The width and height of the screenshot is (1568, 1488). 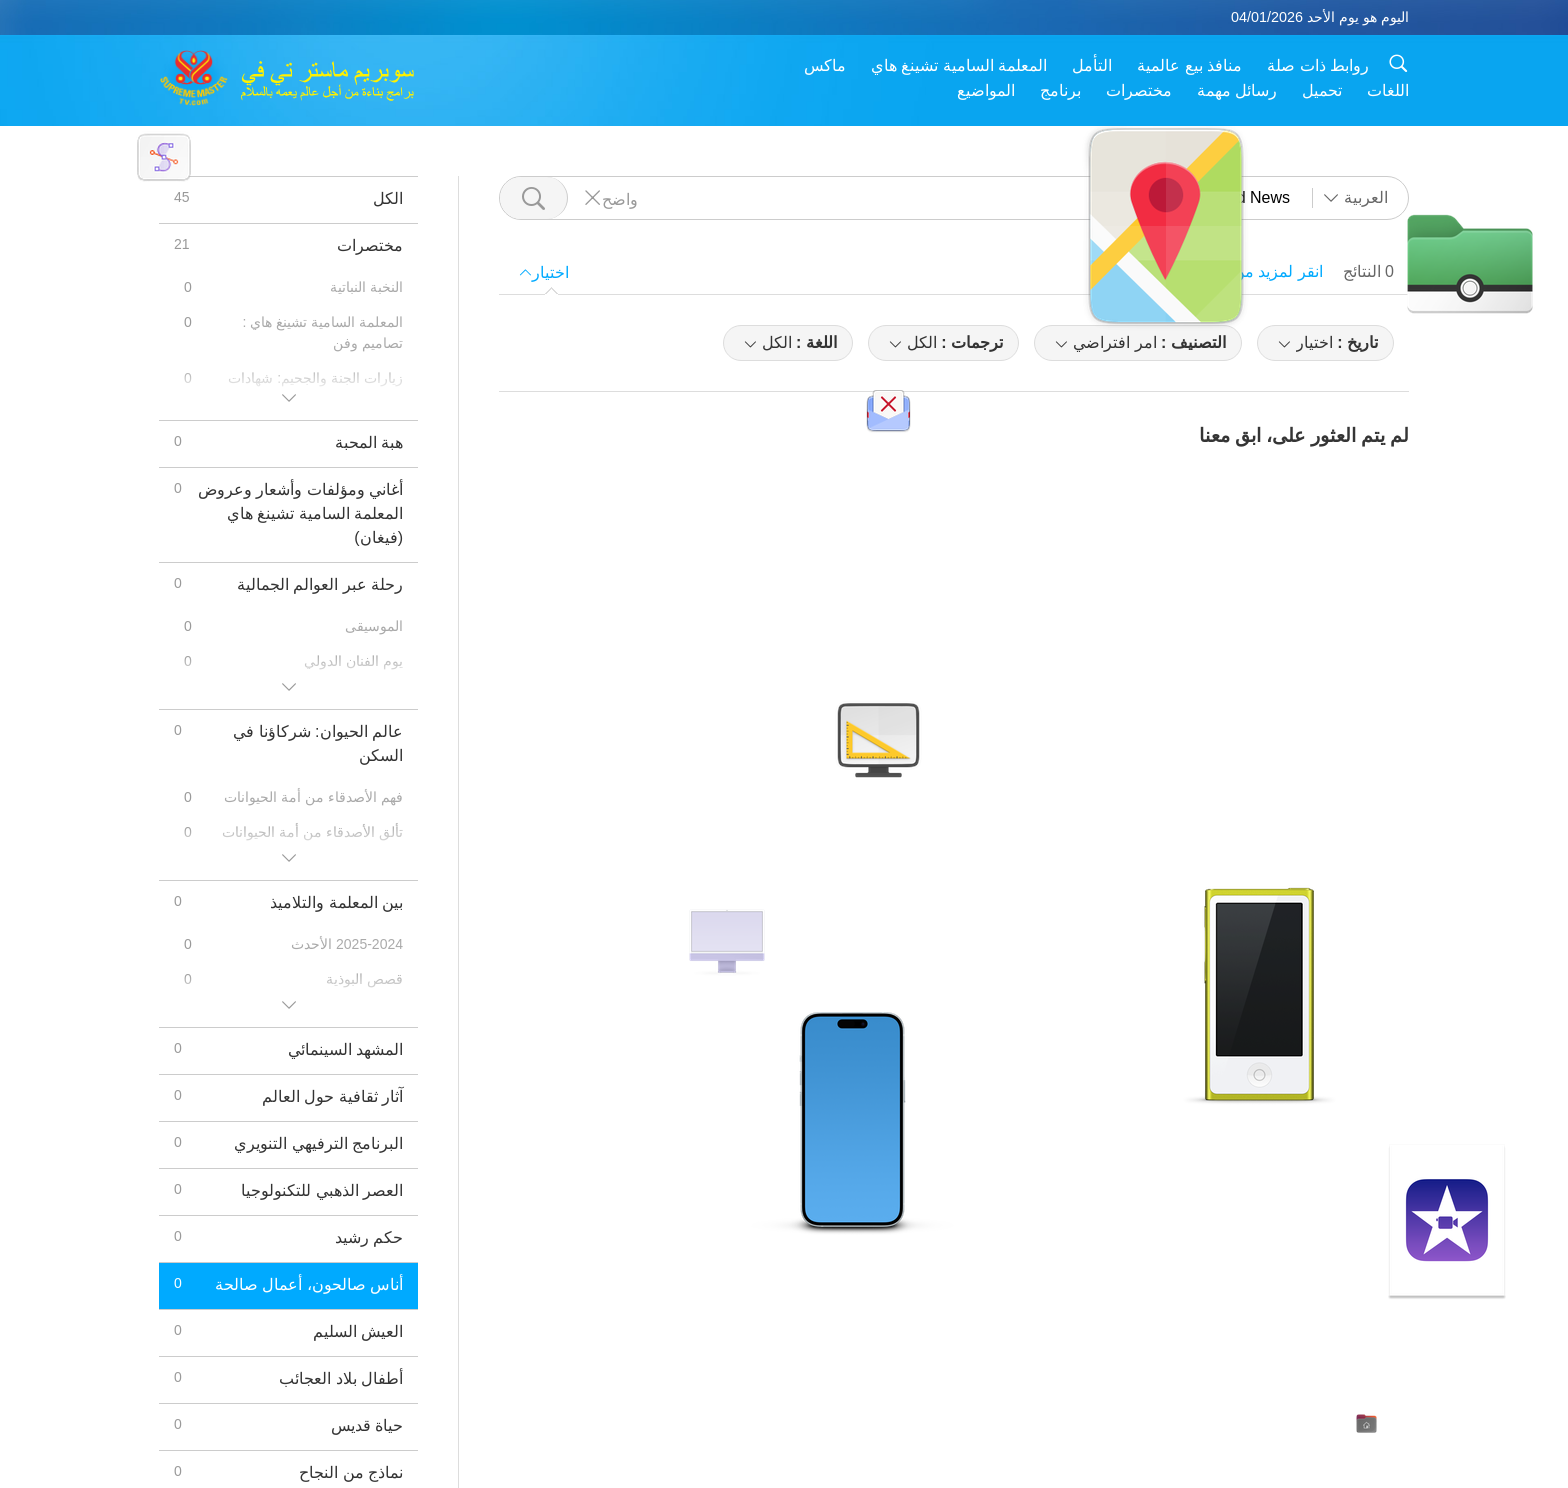 What do you see at coordinates (888, 411) in the screenshot?
I see `mark email as junk or spam` at bounding box center [888, 411].